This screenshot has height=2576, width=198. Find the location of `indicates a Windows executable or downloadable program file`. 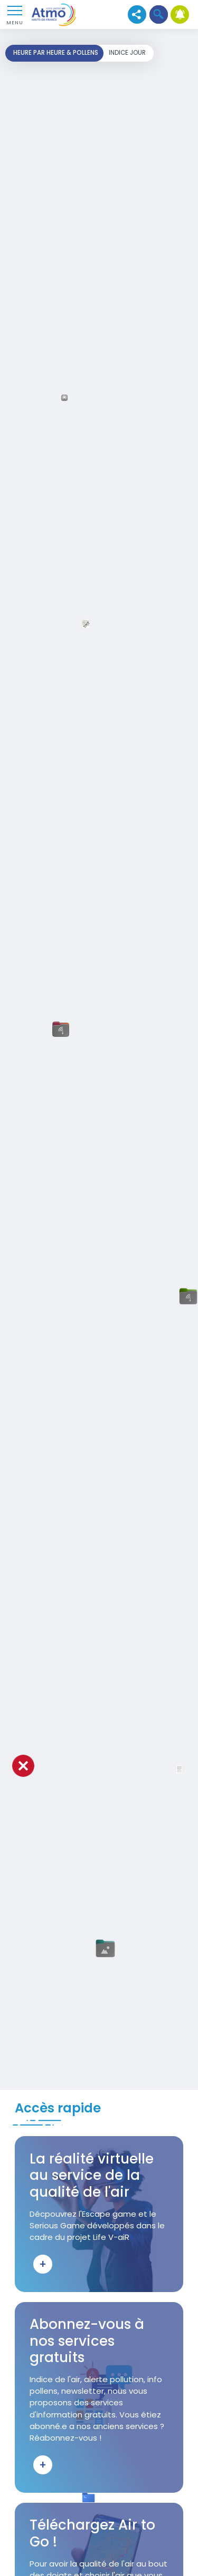

indicates a Windows executable or downloadable program file is located at coordinates (179, 1769).